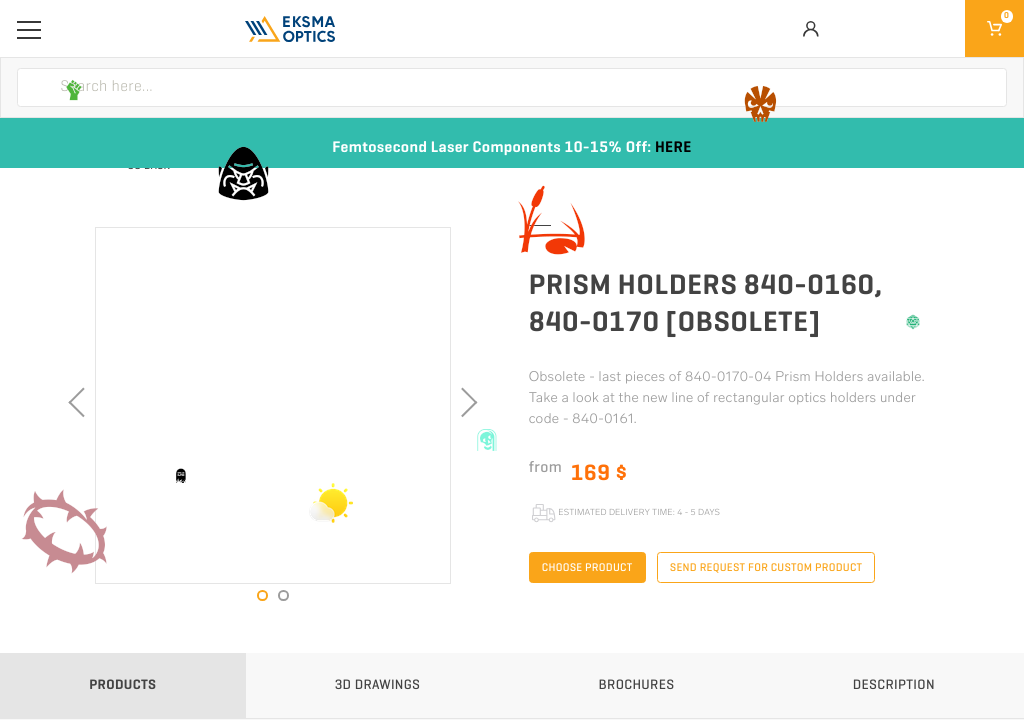 Image resolution: width=1024 pixels, height=720 pixels. What do you see at coordinates (181, 476) in the screenshot?
I see `indicates a deceased character or game over state` at bounding box center [181, 476].